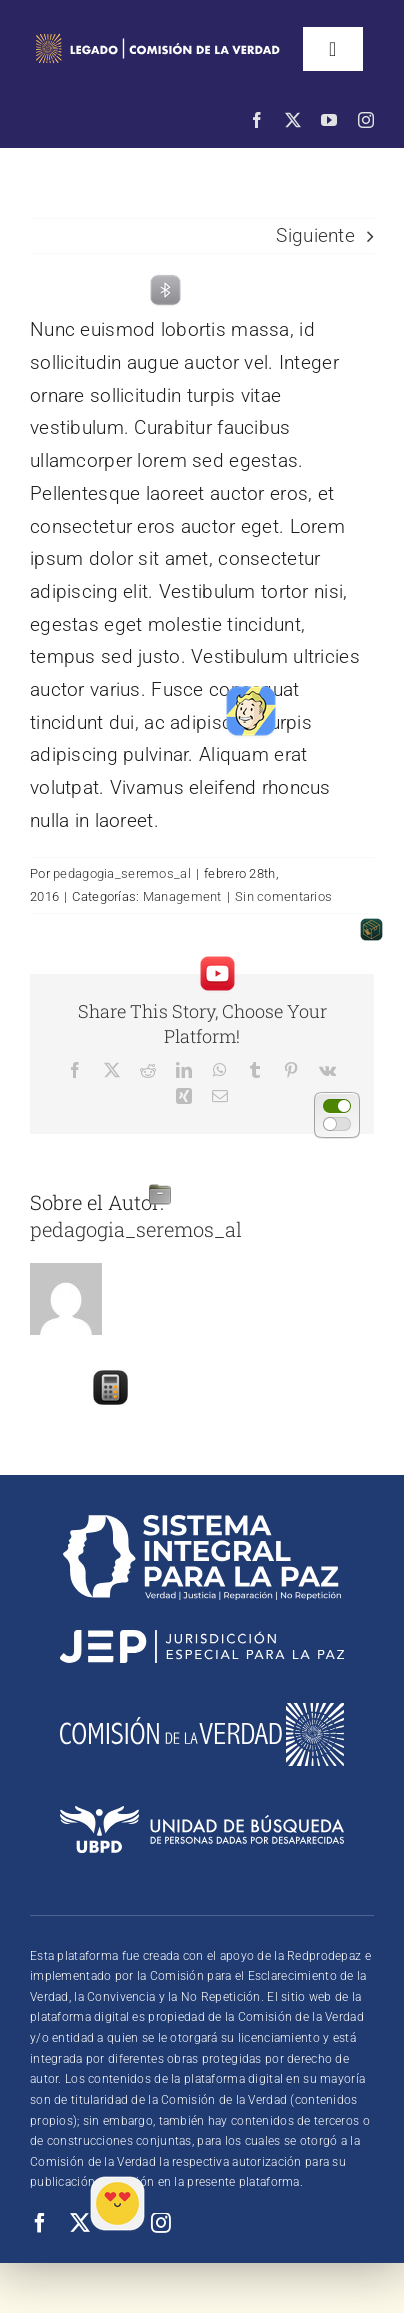  What do you see at coordinates (251, 711) in the screenshot?
I see `launch Fallout 4 game` at bounding box center [251, 711].